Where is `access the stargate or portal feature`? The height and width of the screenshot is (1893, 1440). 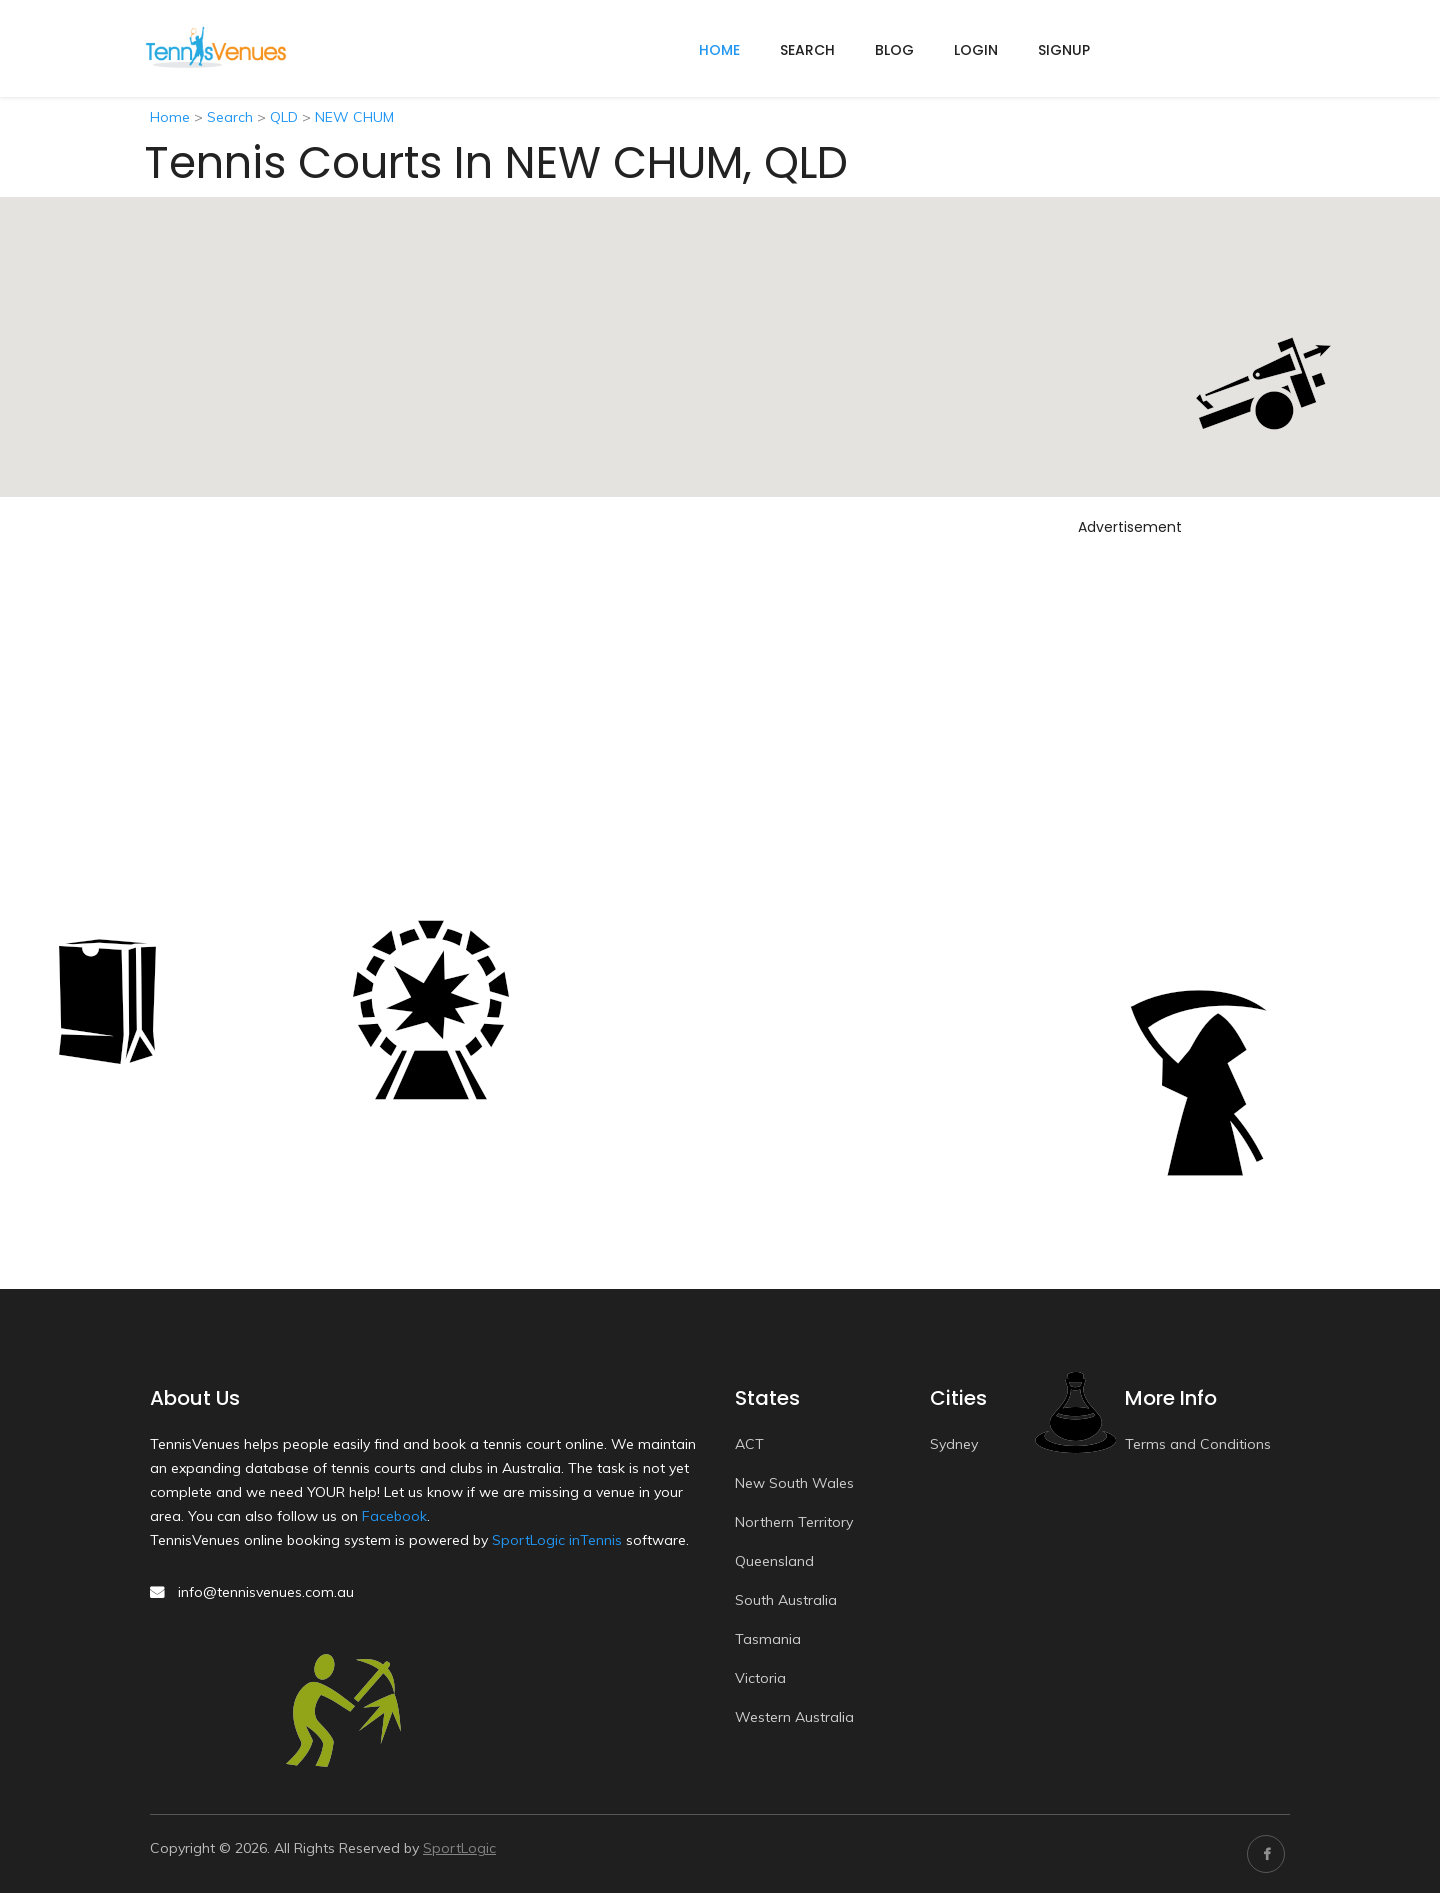 access the stargate or portal feature is located at coordinates (431, 1010).